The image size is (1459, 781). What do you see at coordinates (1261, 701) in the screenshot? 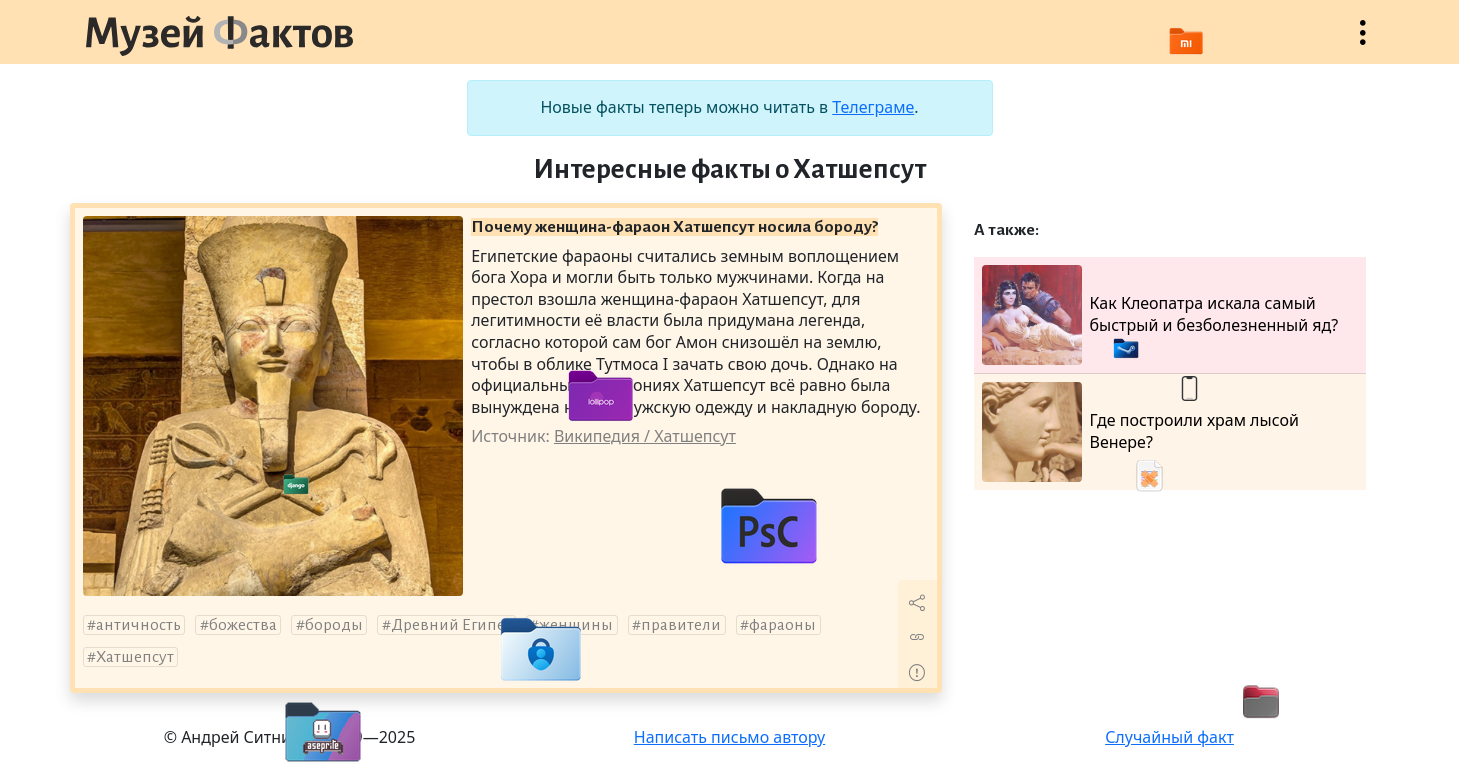
I see `indicates an open or active folder` at bounding box center [1261, 701].